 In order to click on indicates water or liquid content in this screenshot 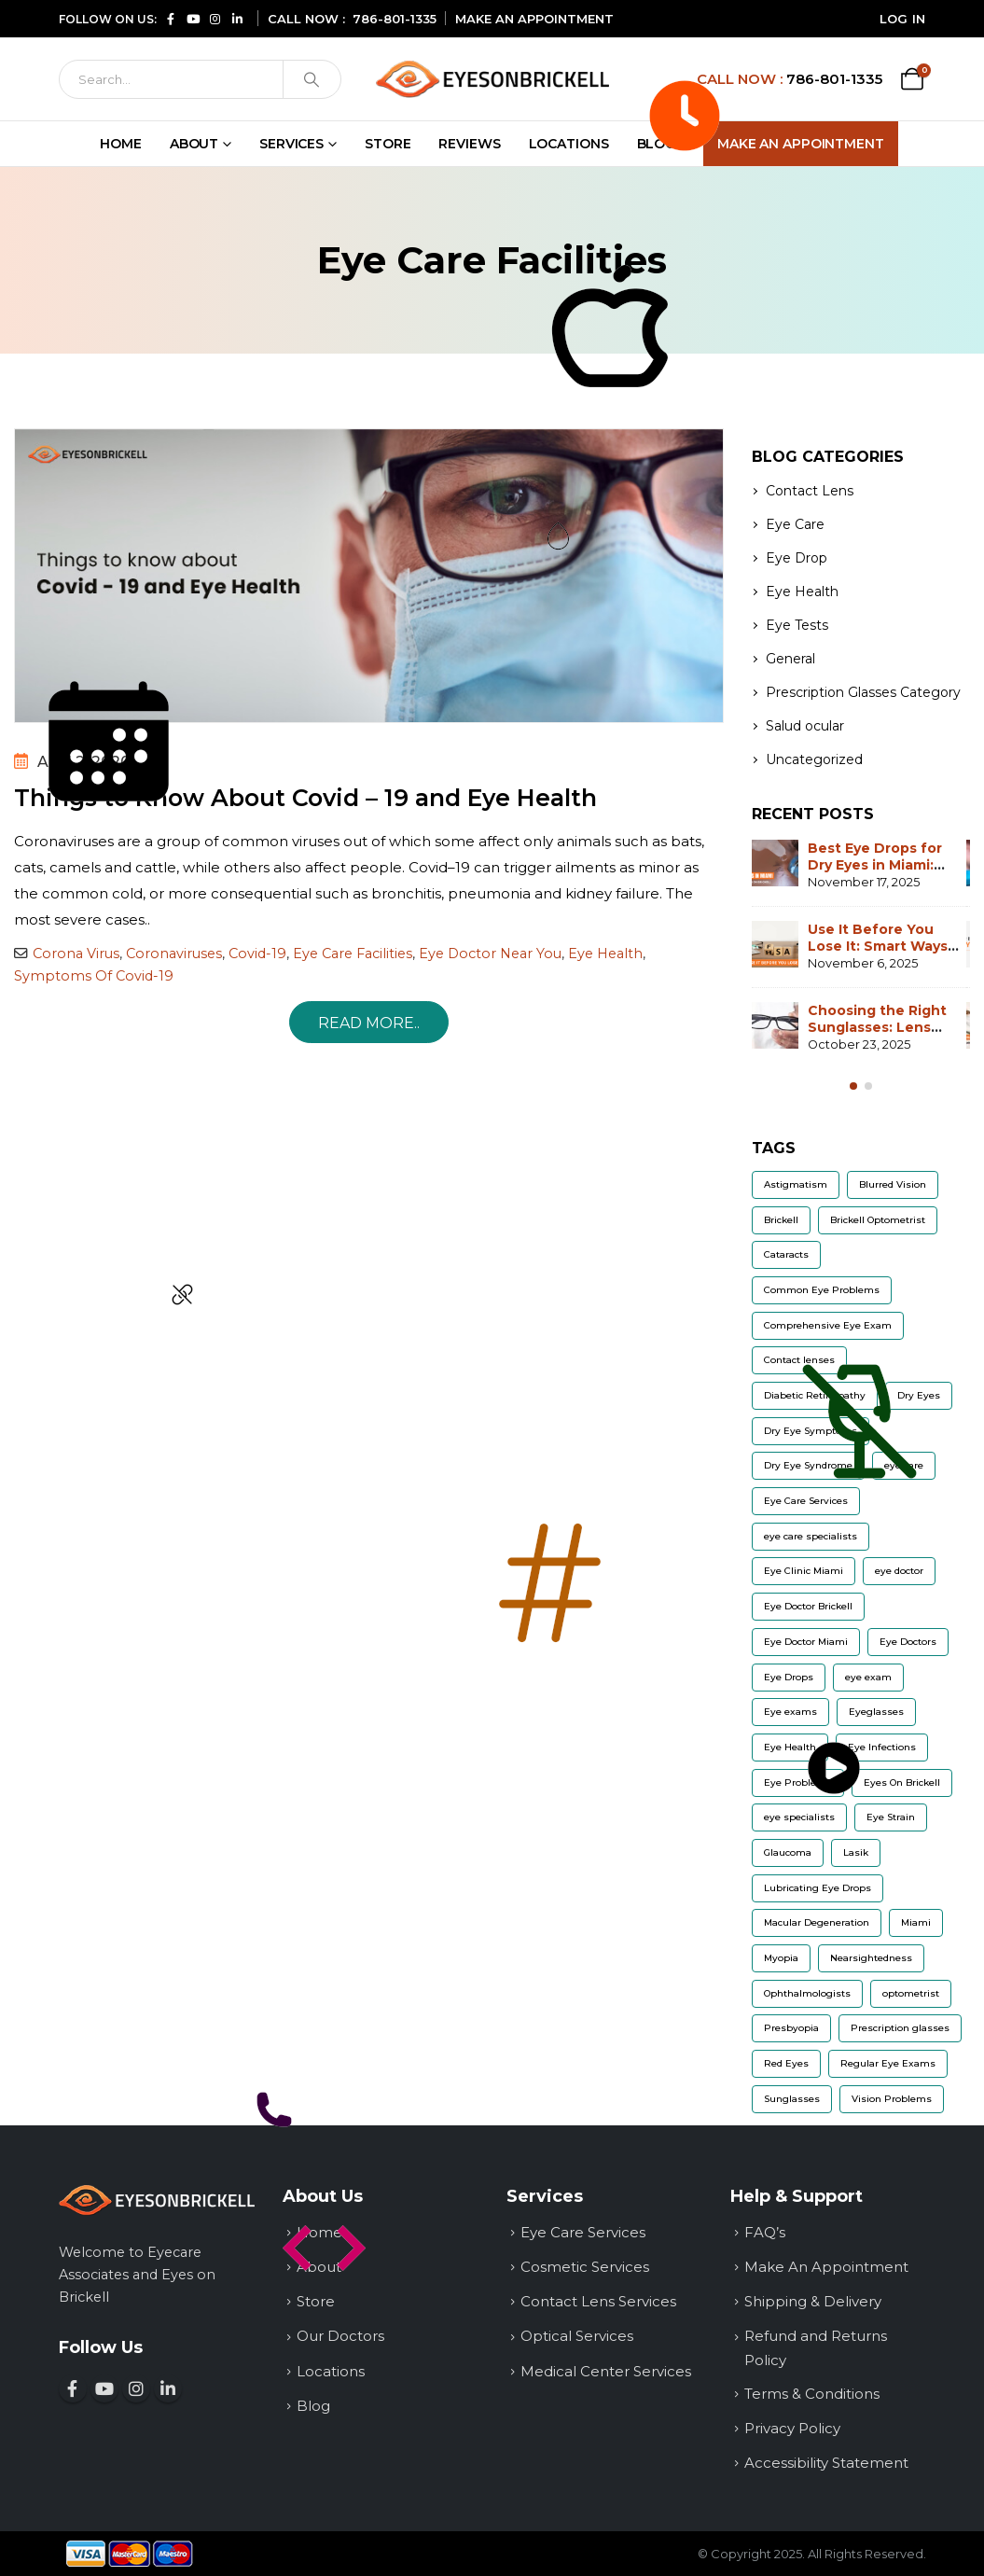, I will do `click(558, 536)`.